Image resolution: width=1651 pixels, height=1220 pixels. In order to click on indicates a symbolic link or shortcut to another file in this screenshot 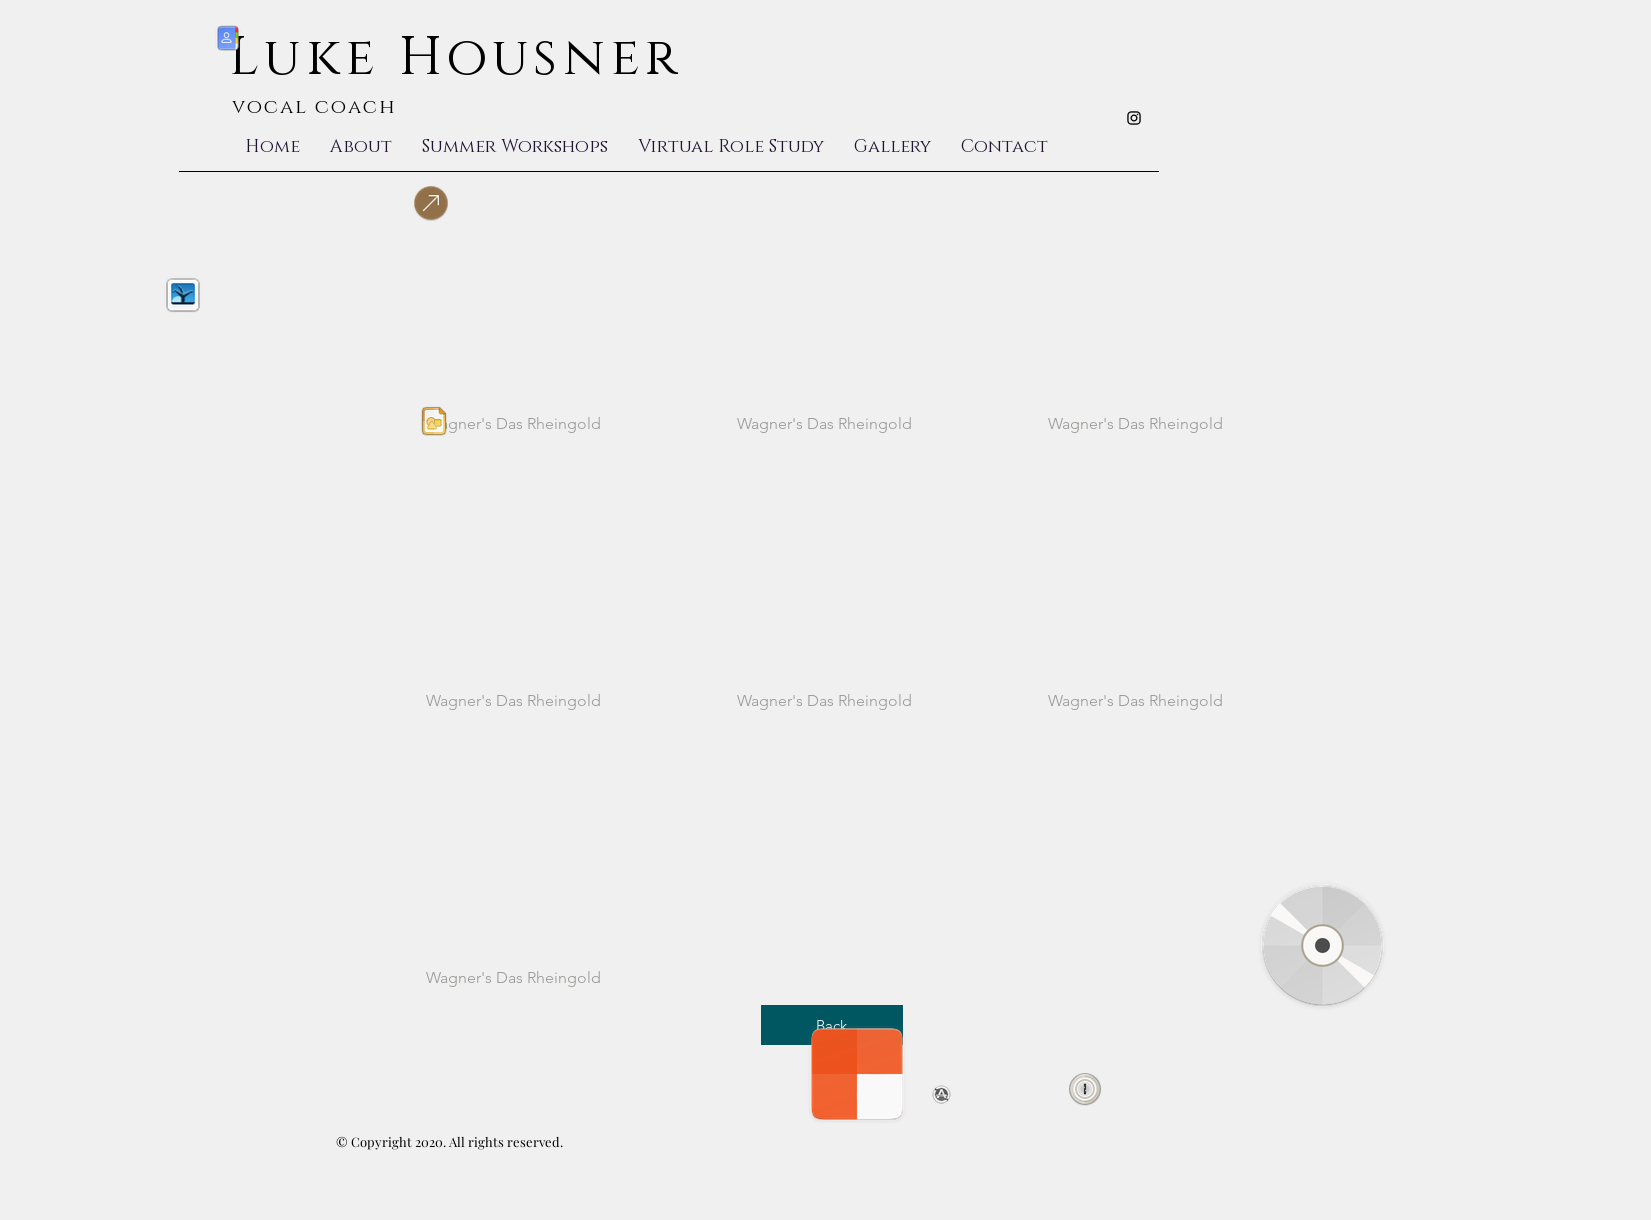, I will do `click(431, 203)`.